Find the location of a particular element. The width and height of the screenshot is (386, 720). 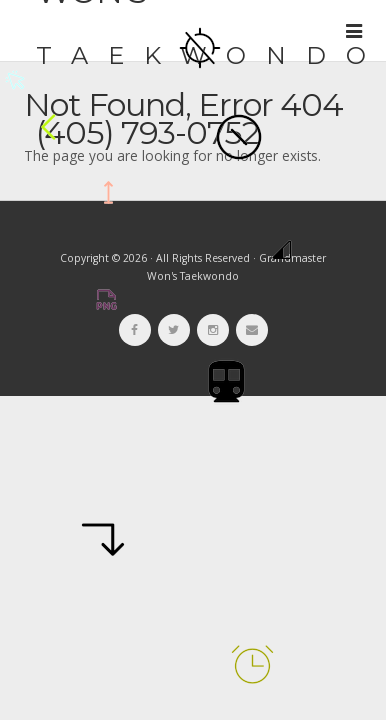

indicates a prohibited or restricted action is located at coordinates (239, 137).